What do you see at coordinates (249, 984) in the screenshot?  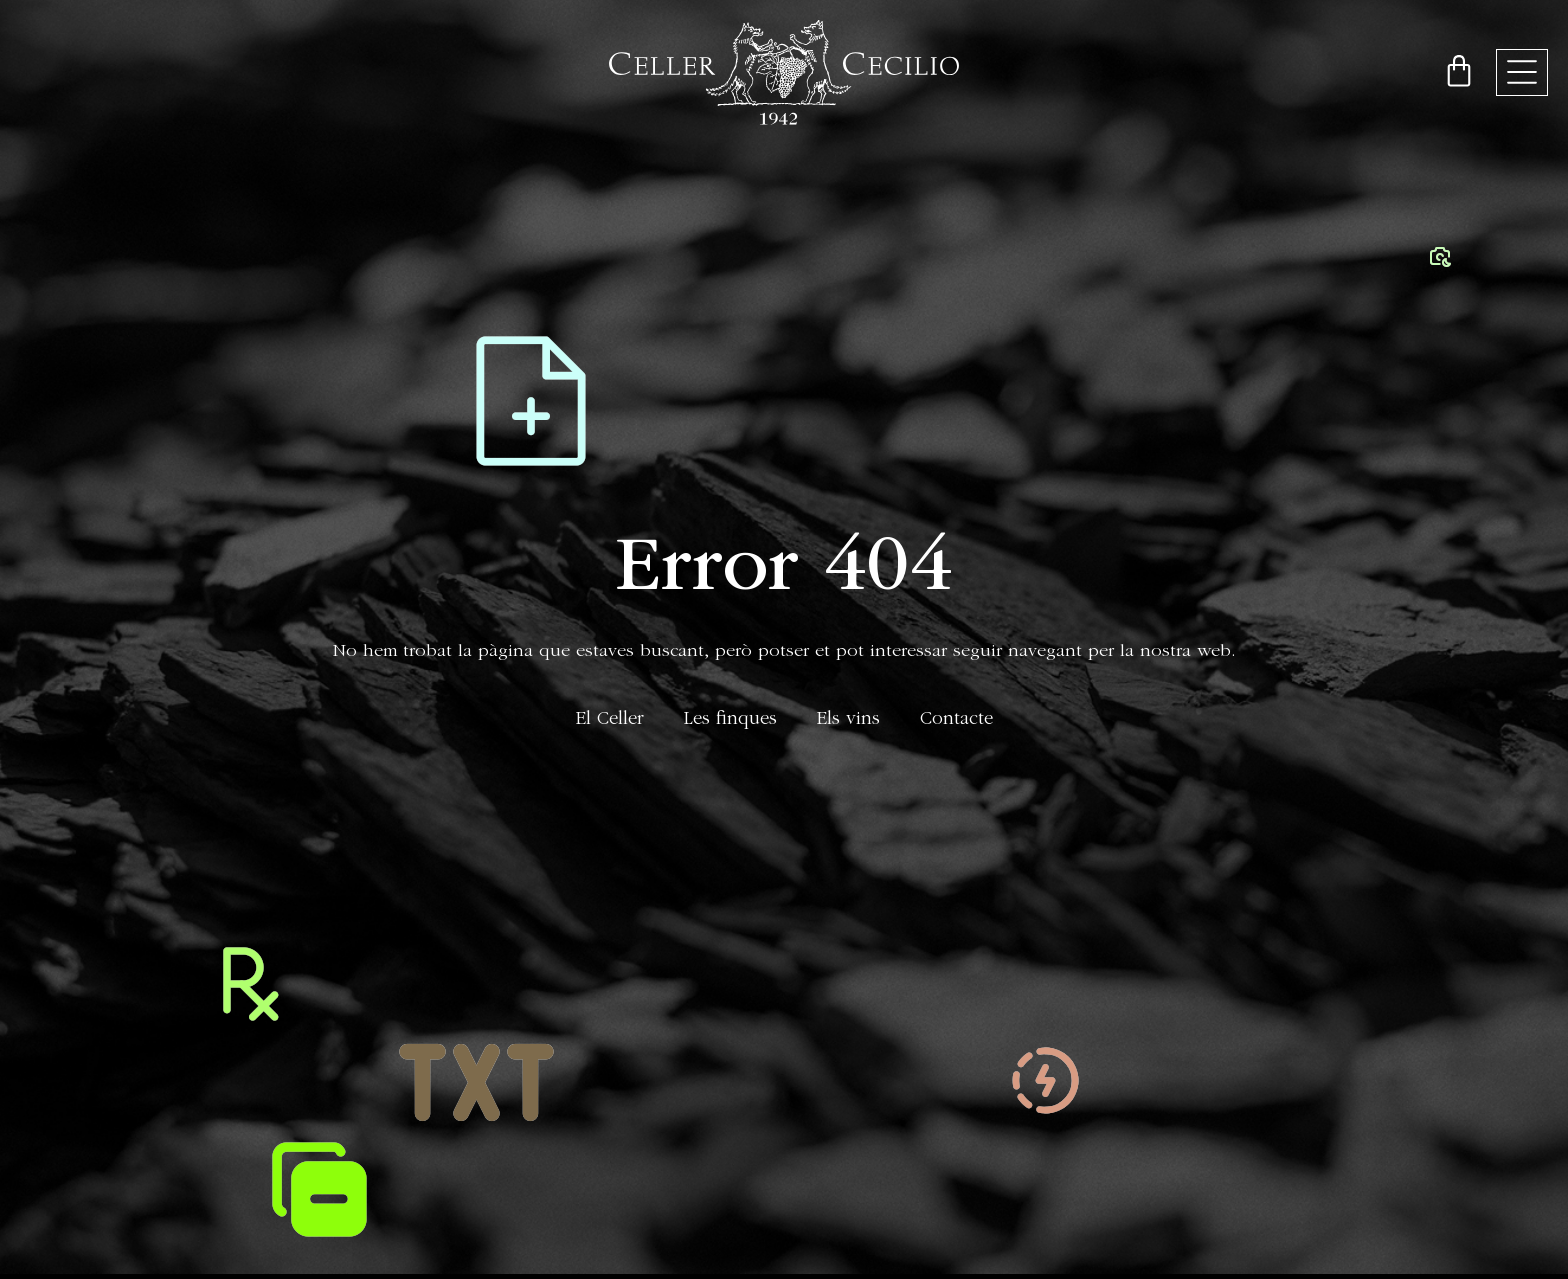 I see `view prescription details` at bounding box center [249, 984].